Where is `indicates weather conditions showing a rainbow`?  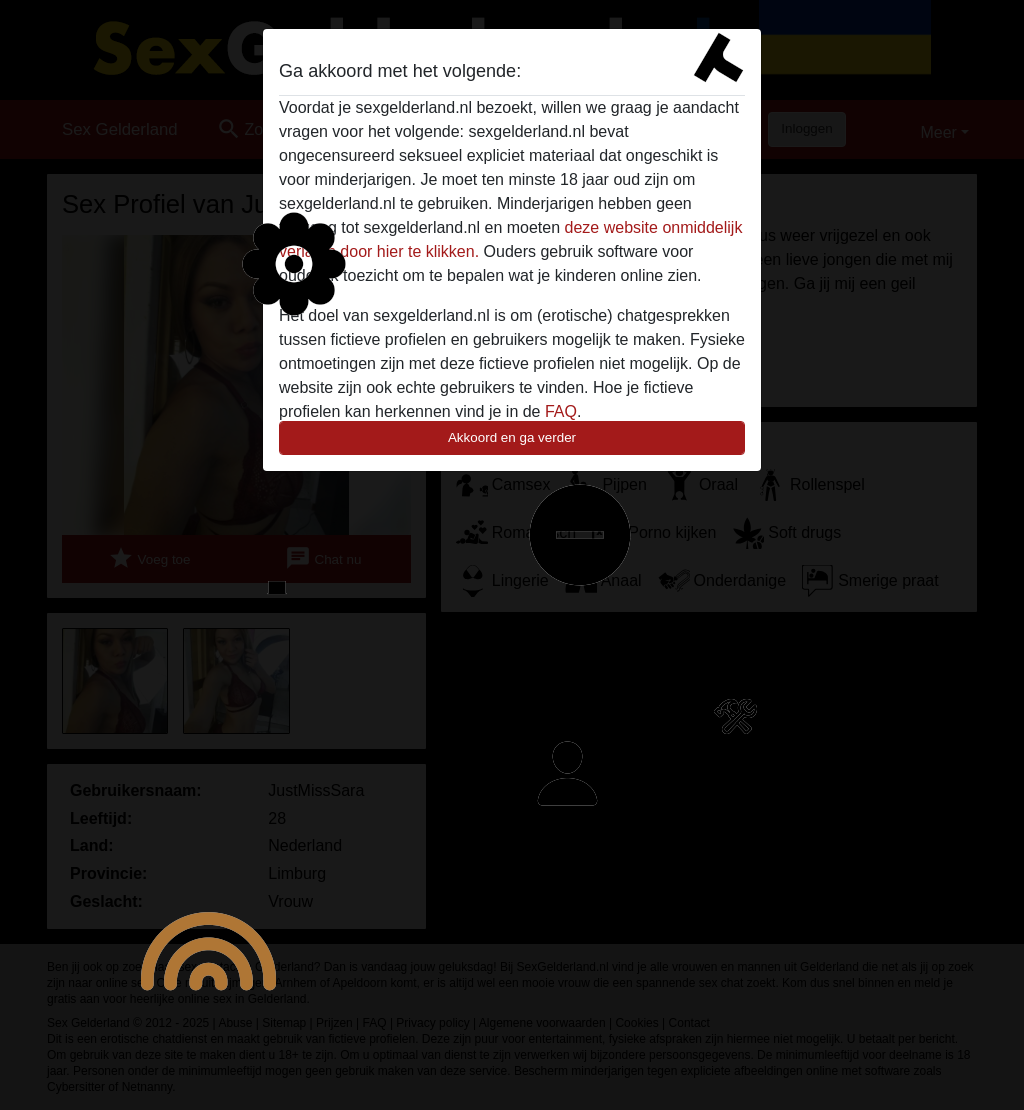
indicates weather conditions showing a rainbow is located at coordinates (208, 956).